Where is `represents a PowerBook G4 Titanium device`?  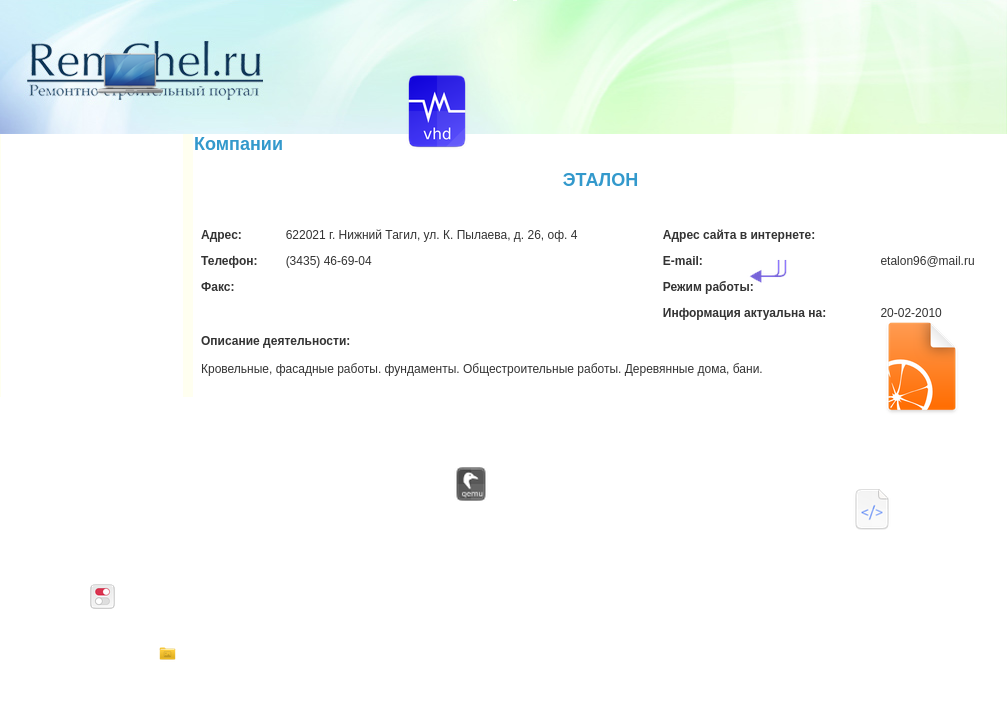 represents a PowerBook G4 Titanium device is located at coordinates (130, 71).